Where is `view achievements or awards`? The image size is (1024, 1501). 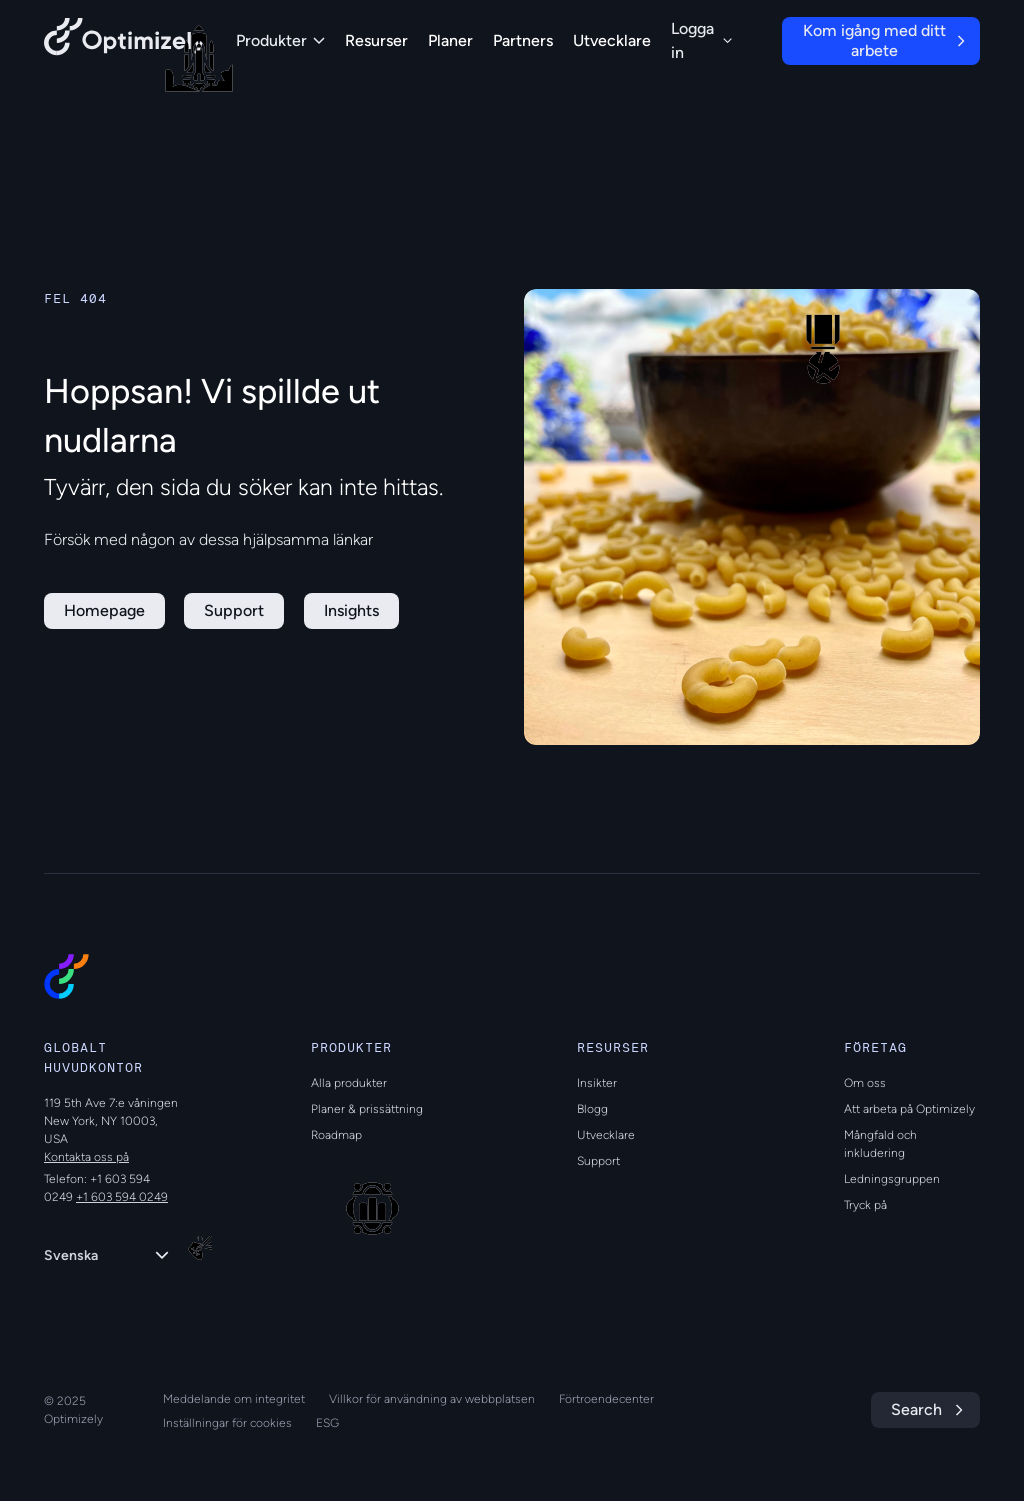 view achievements or awards is located at coordinates (823, 349).